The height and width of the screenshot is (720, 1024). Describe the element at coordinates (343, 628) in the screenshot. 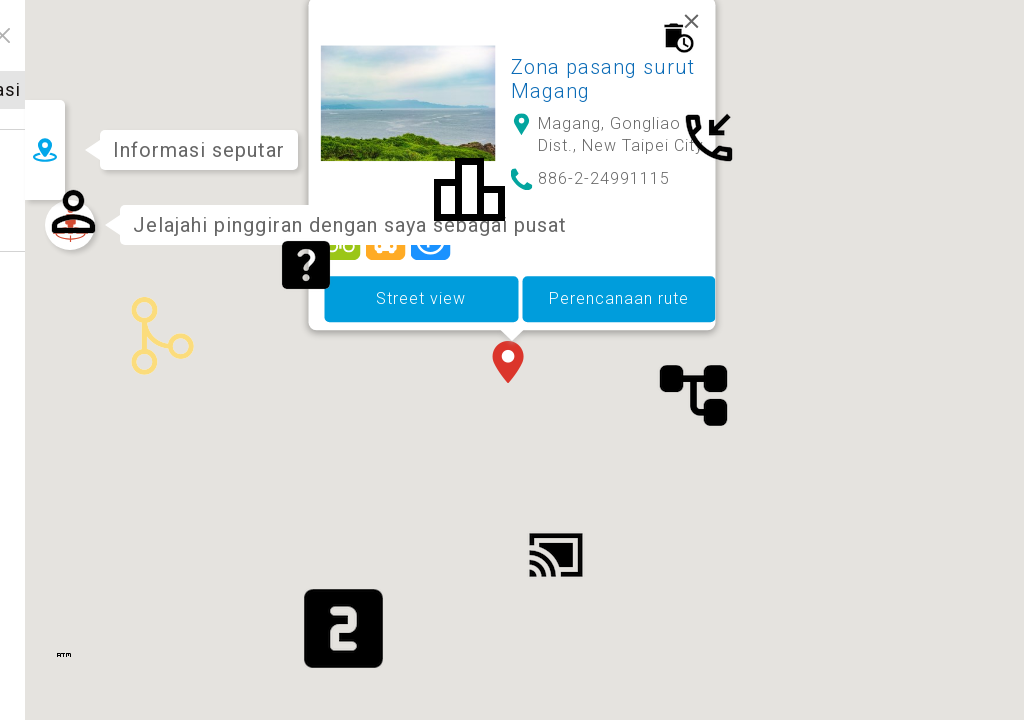

I see `select image filter or look number two` at that location.